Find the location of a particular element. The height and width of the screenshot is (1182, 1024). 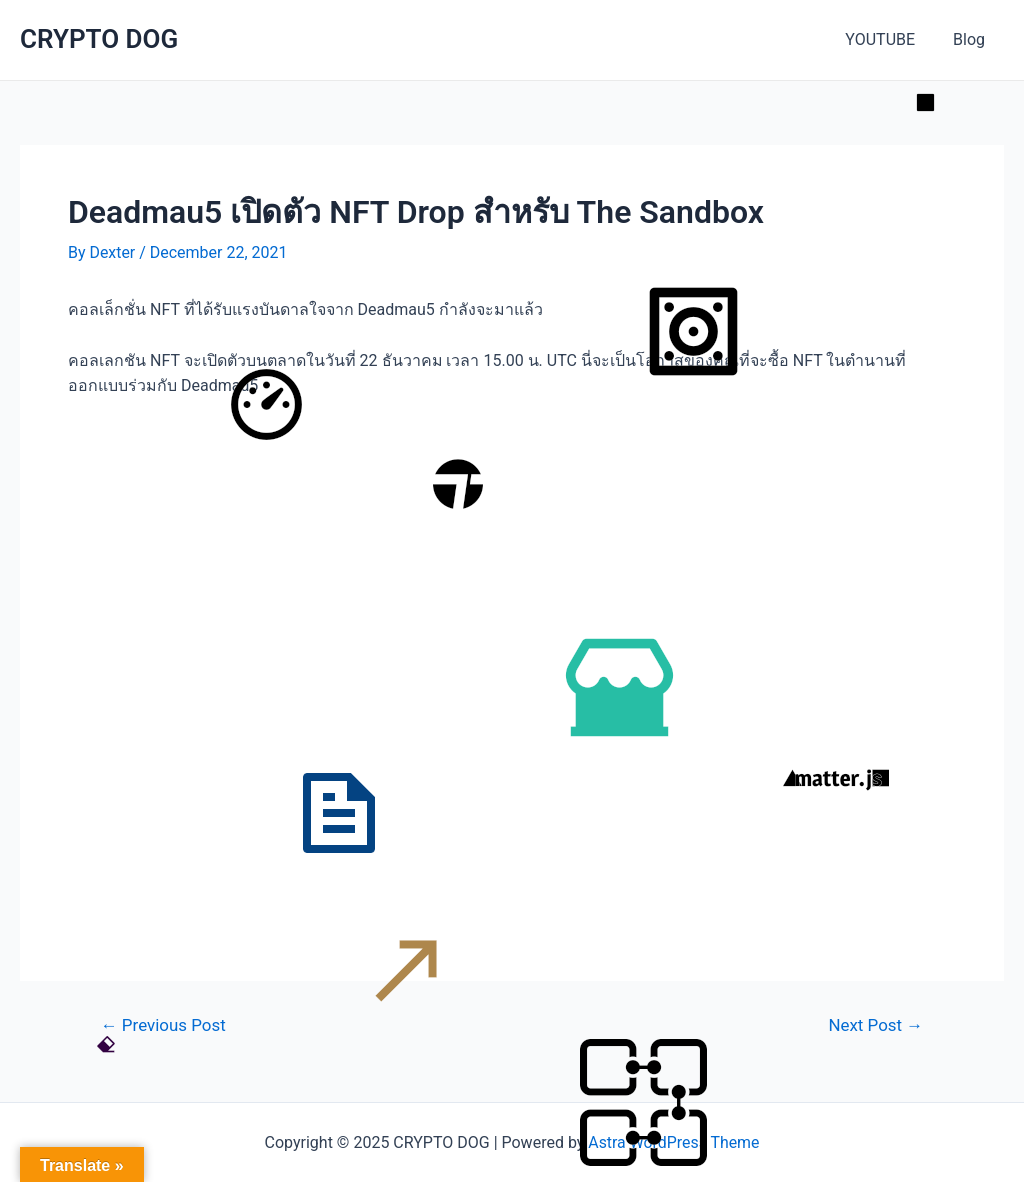

open link in new tab or external window is located at coordinates (407, 969).